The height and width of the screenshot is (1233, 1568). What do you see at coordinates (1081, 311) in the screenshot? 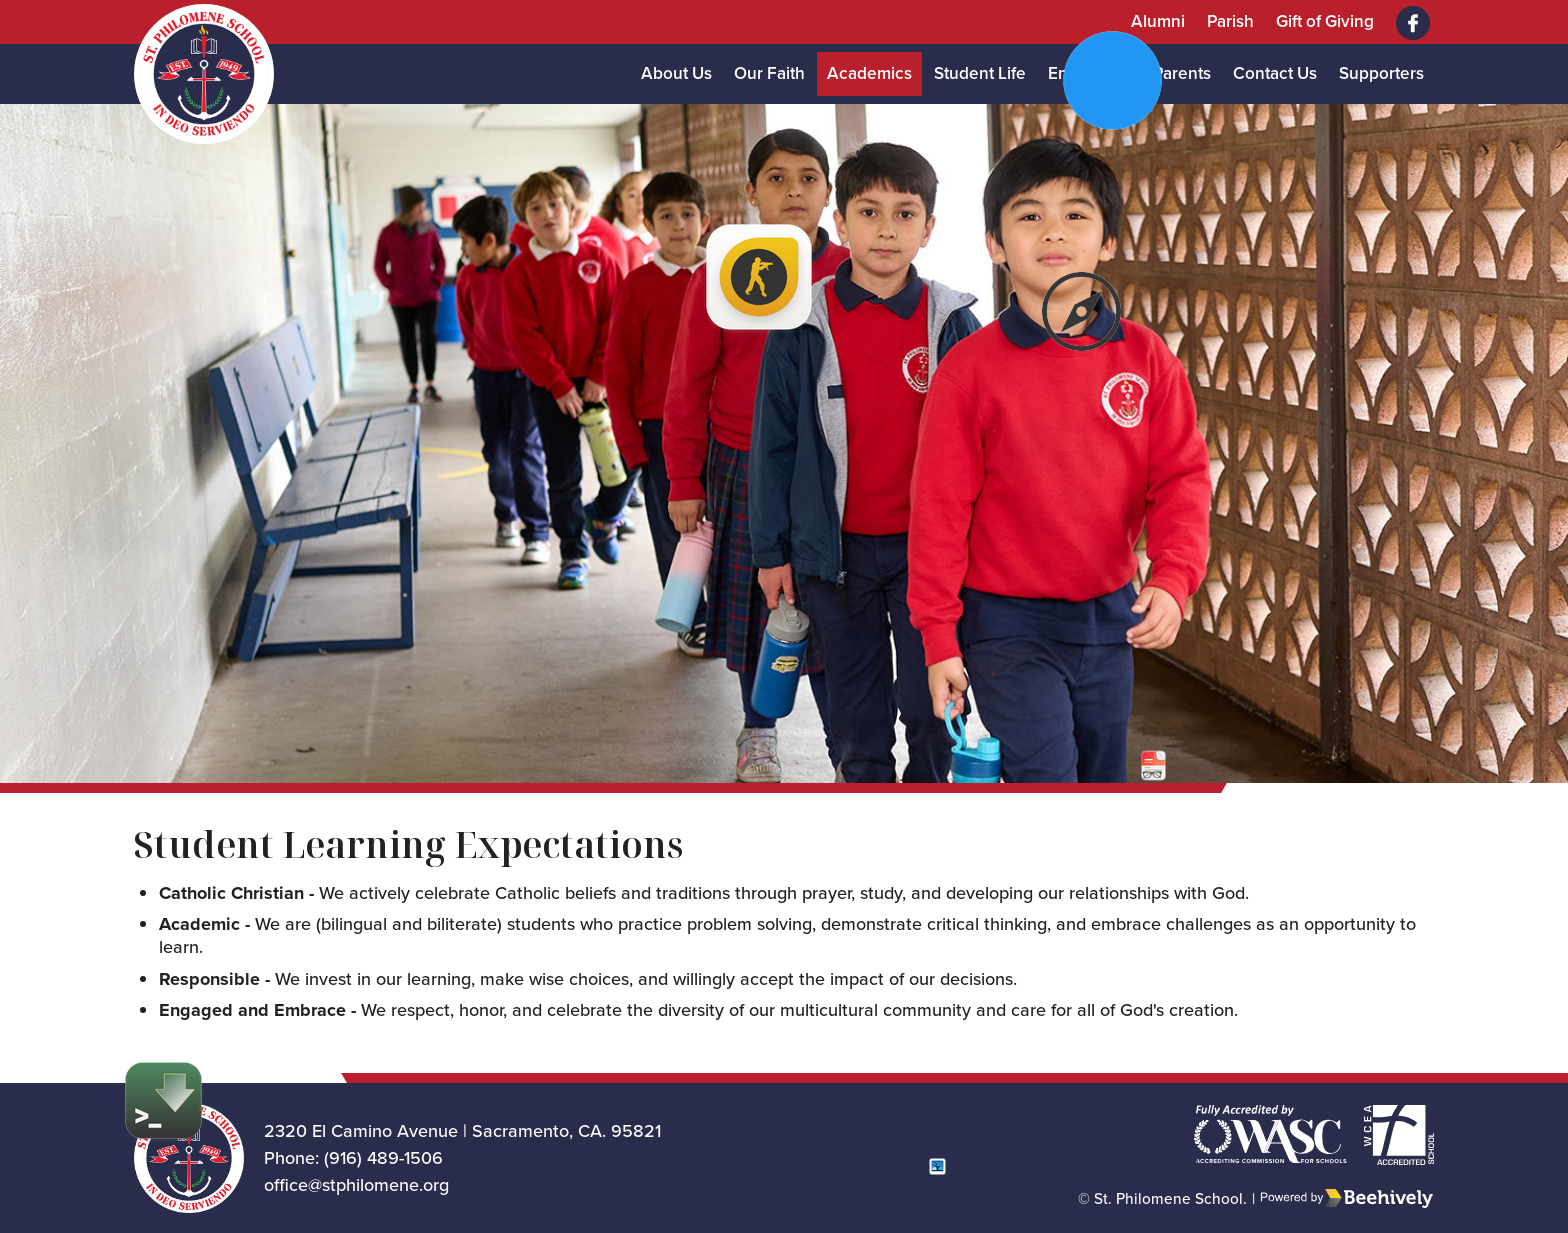
I see `open the default web browser` at bounding box center [1081, 311].